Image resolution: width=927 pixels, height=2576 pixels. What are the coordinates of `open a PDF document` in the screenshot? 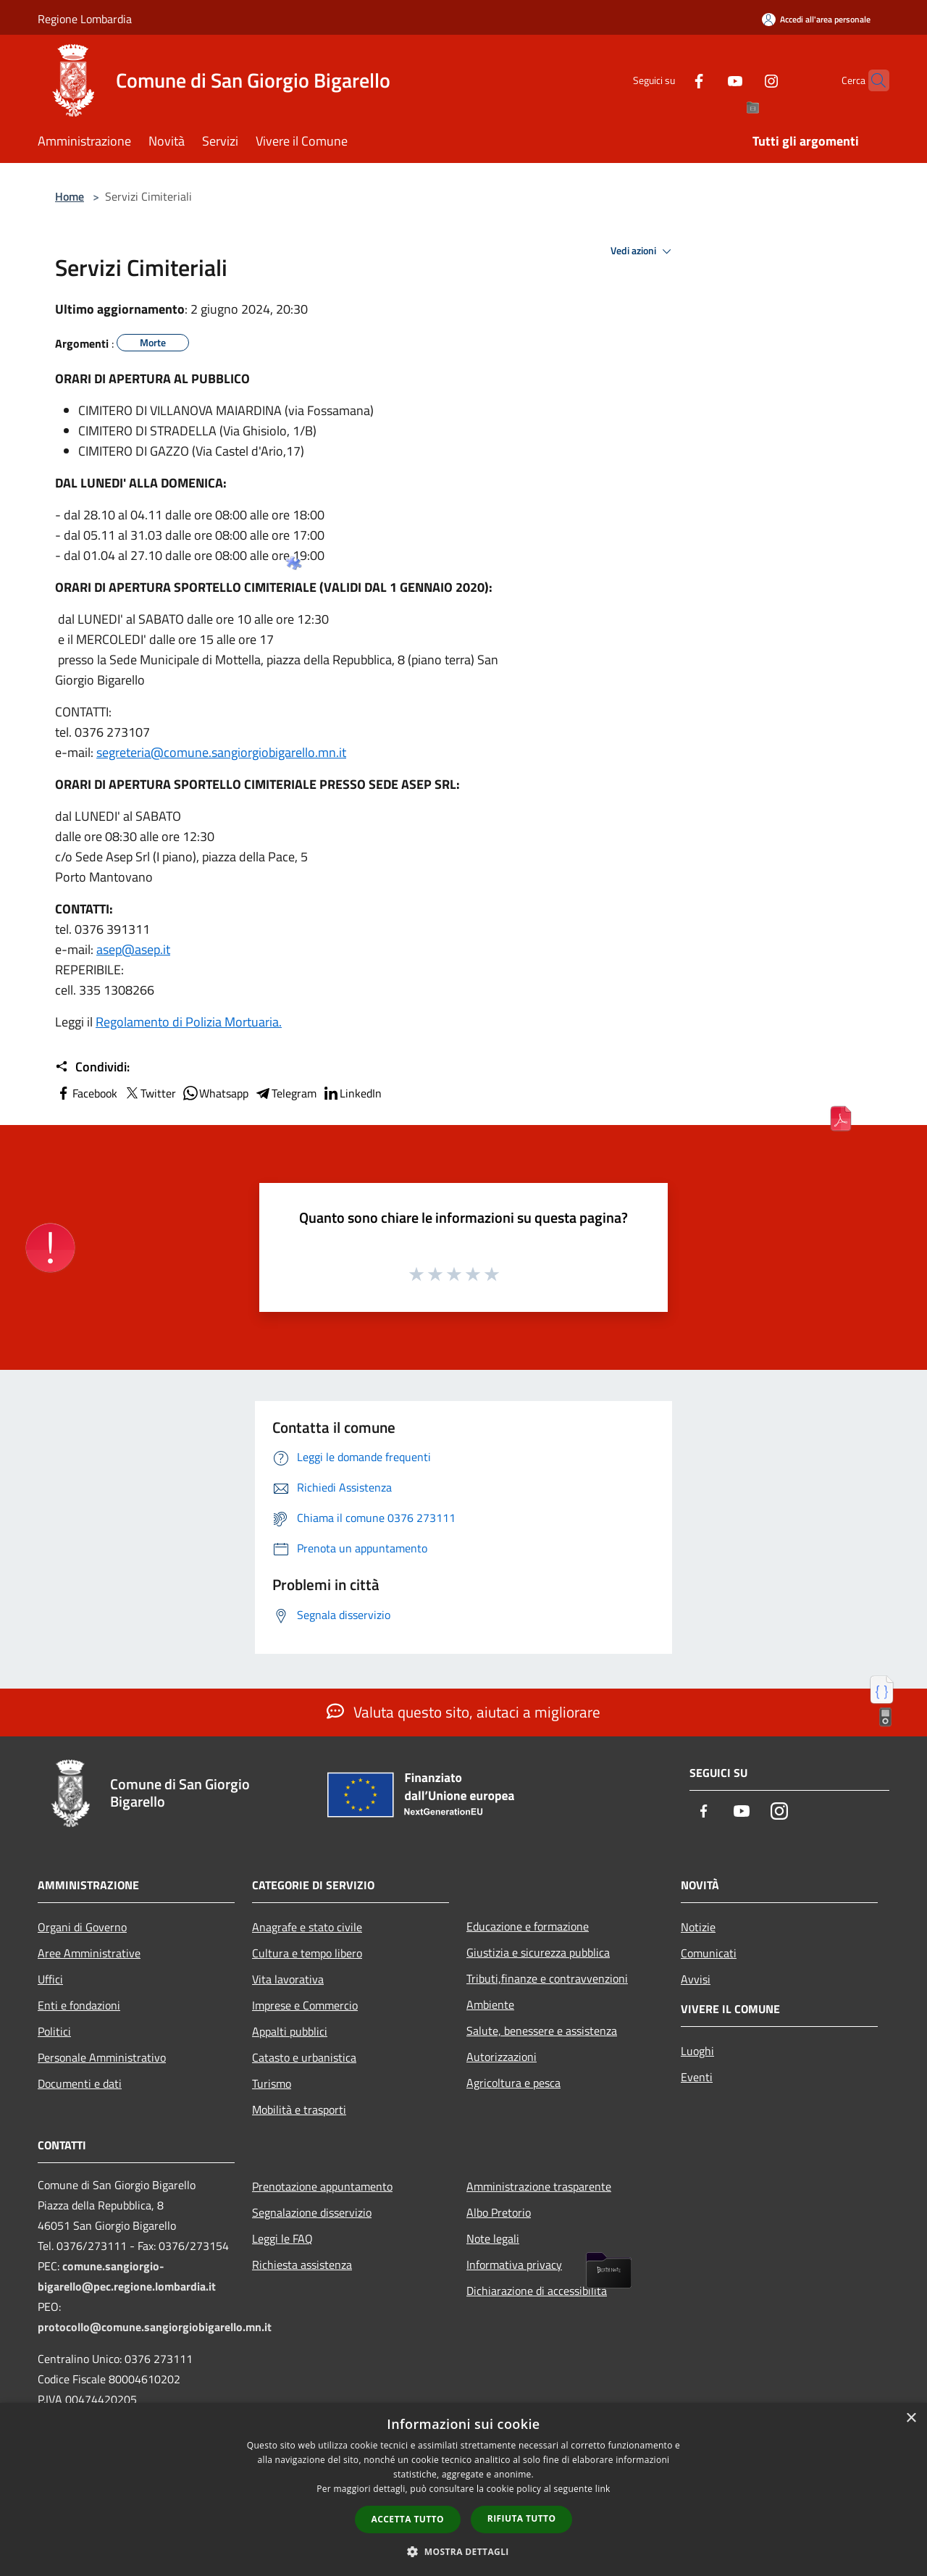 It's located at (841, 1118).